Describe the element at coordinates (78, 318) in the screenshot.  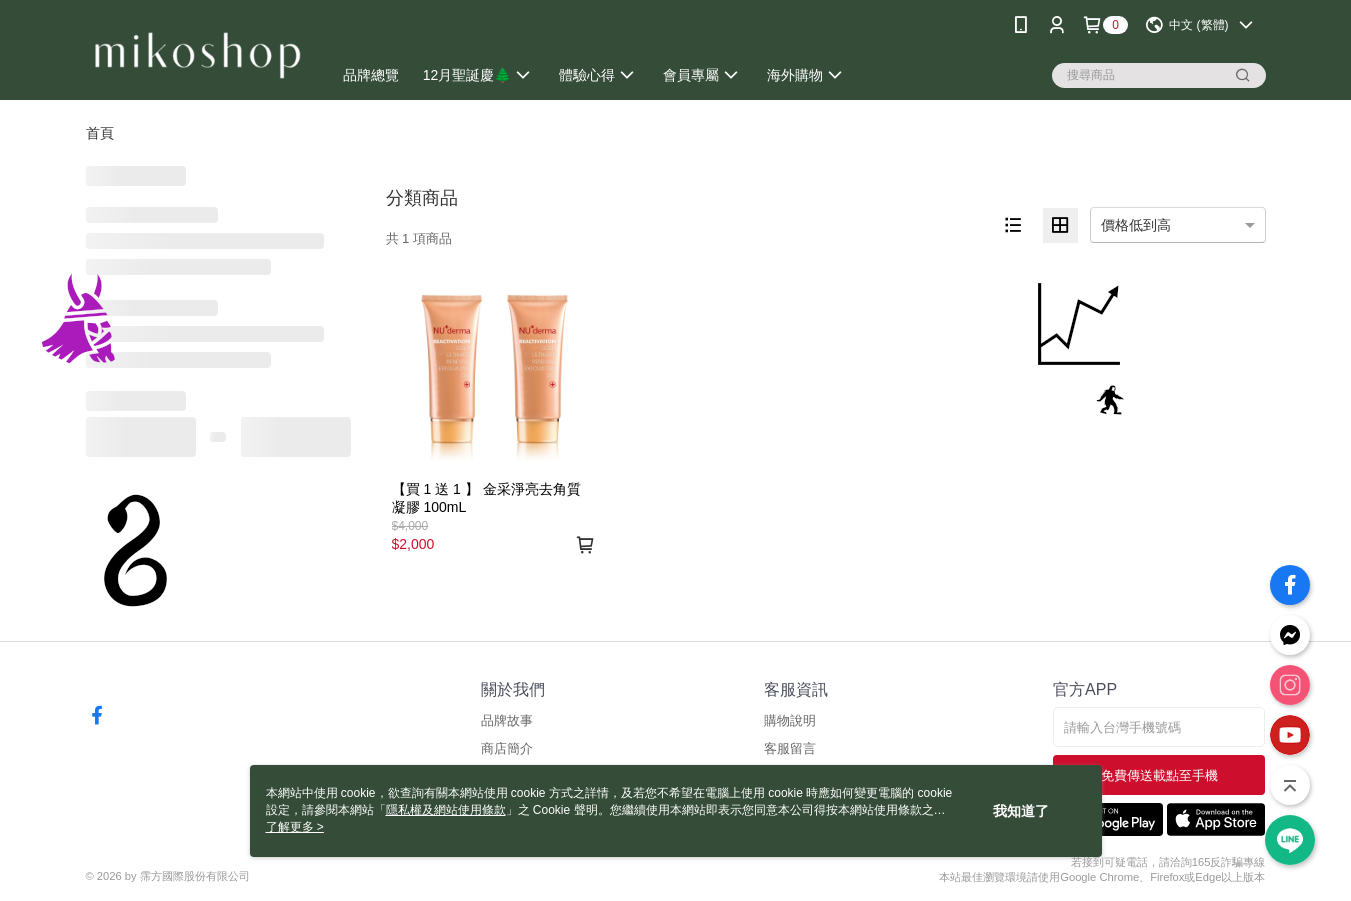
I see `select viking character or class` at that location.